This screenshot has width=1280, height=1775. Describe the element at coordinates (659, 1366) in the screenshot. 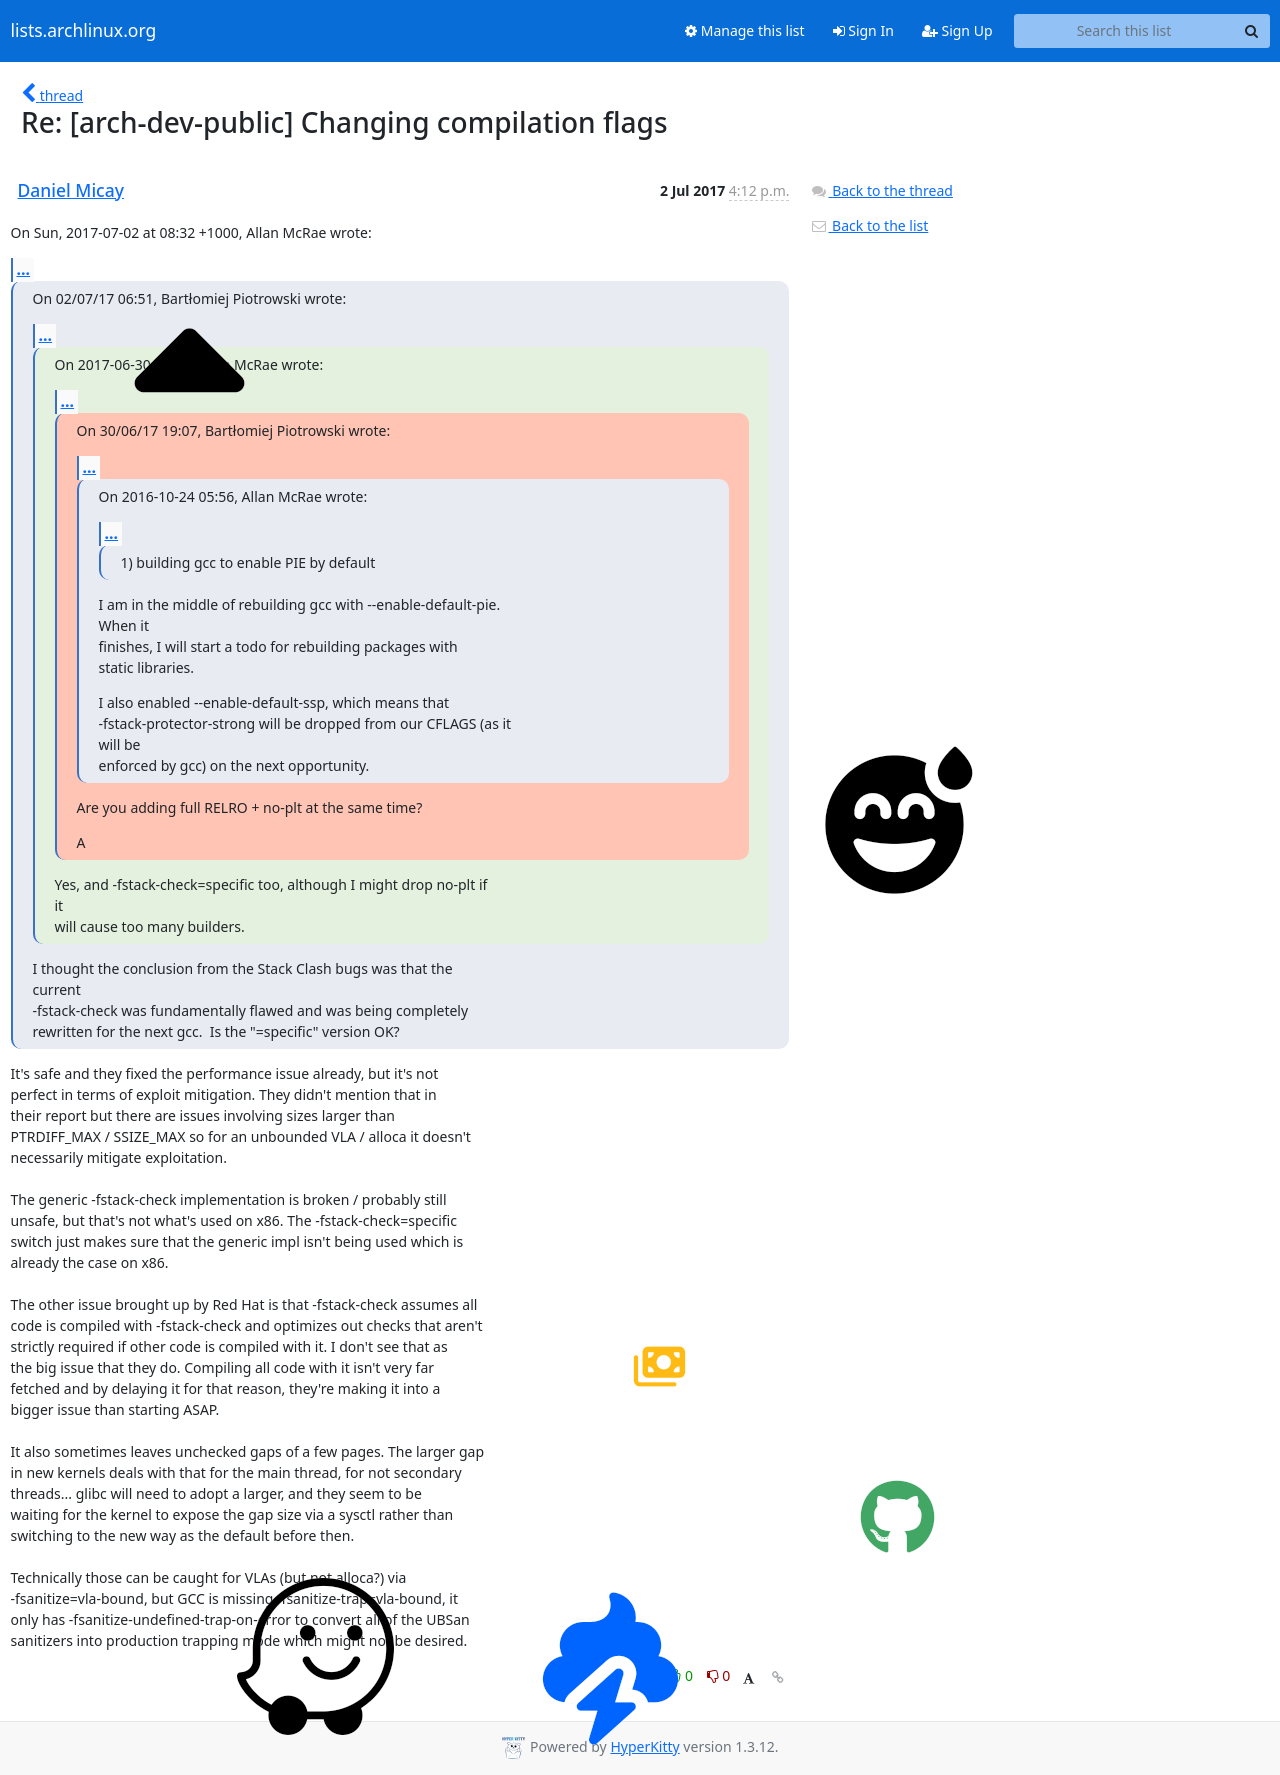

I see `view payment or billing information` at that location.